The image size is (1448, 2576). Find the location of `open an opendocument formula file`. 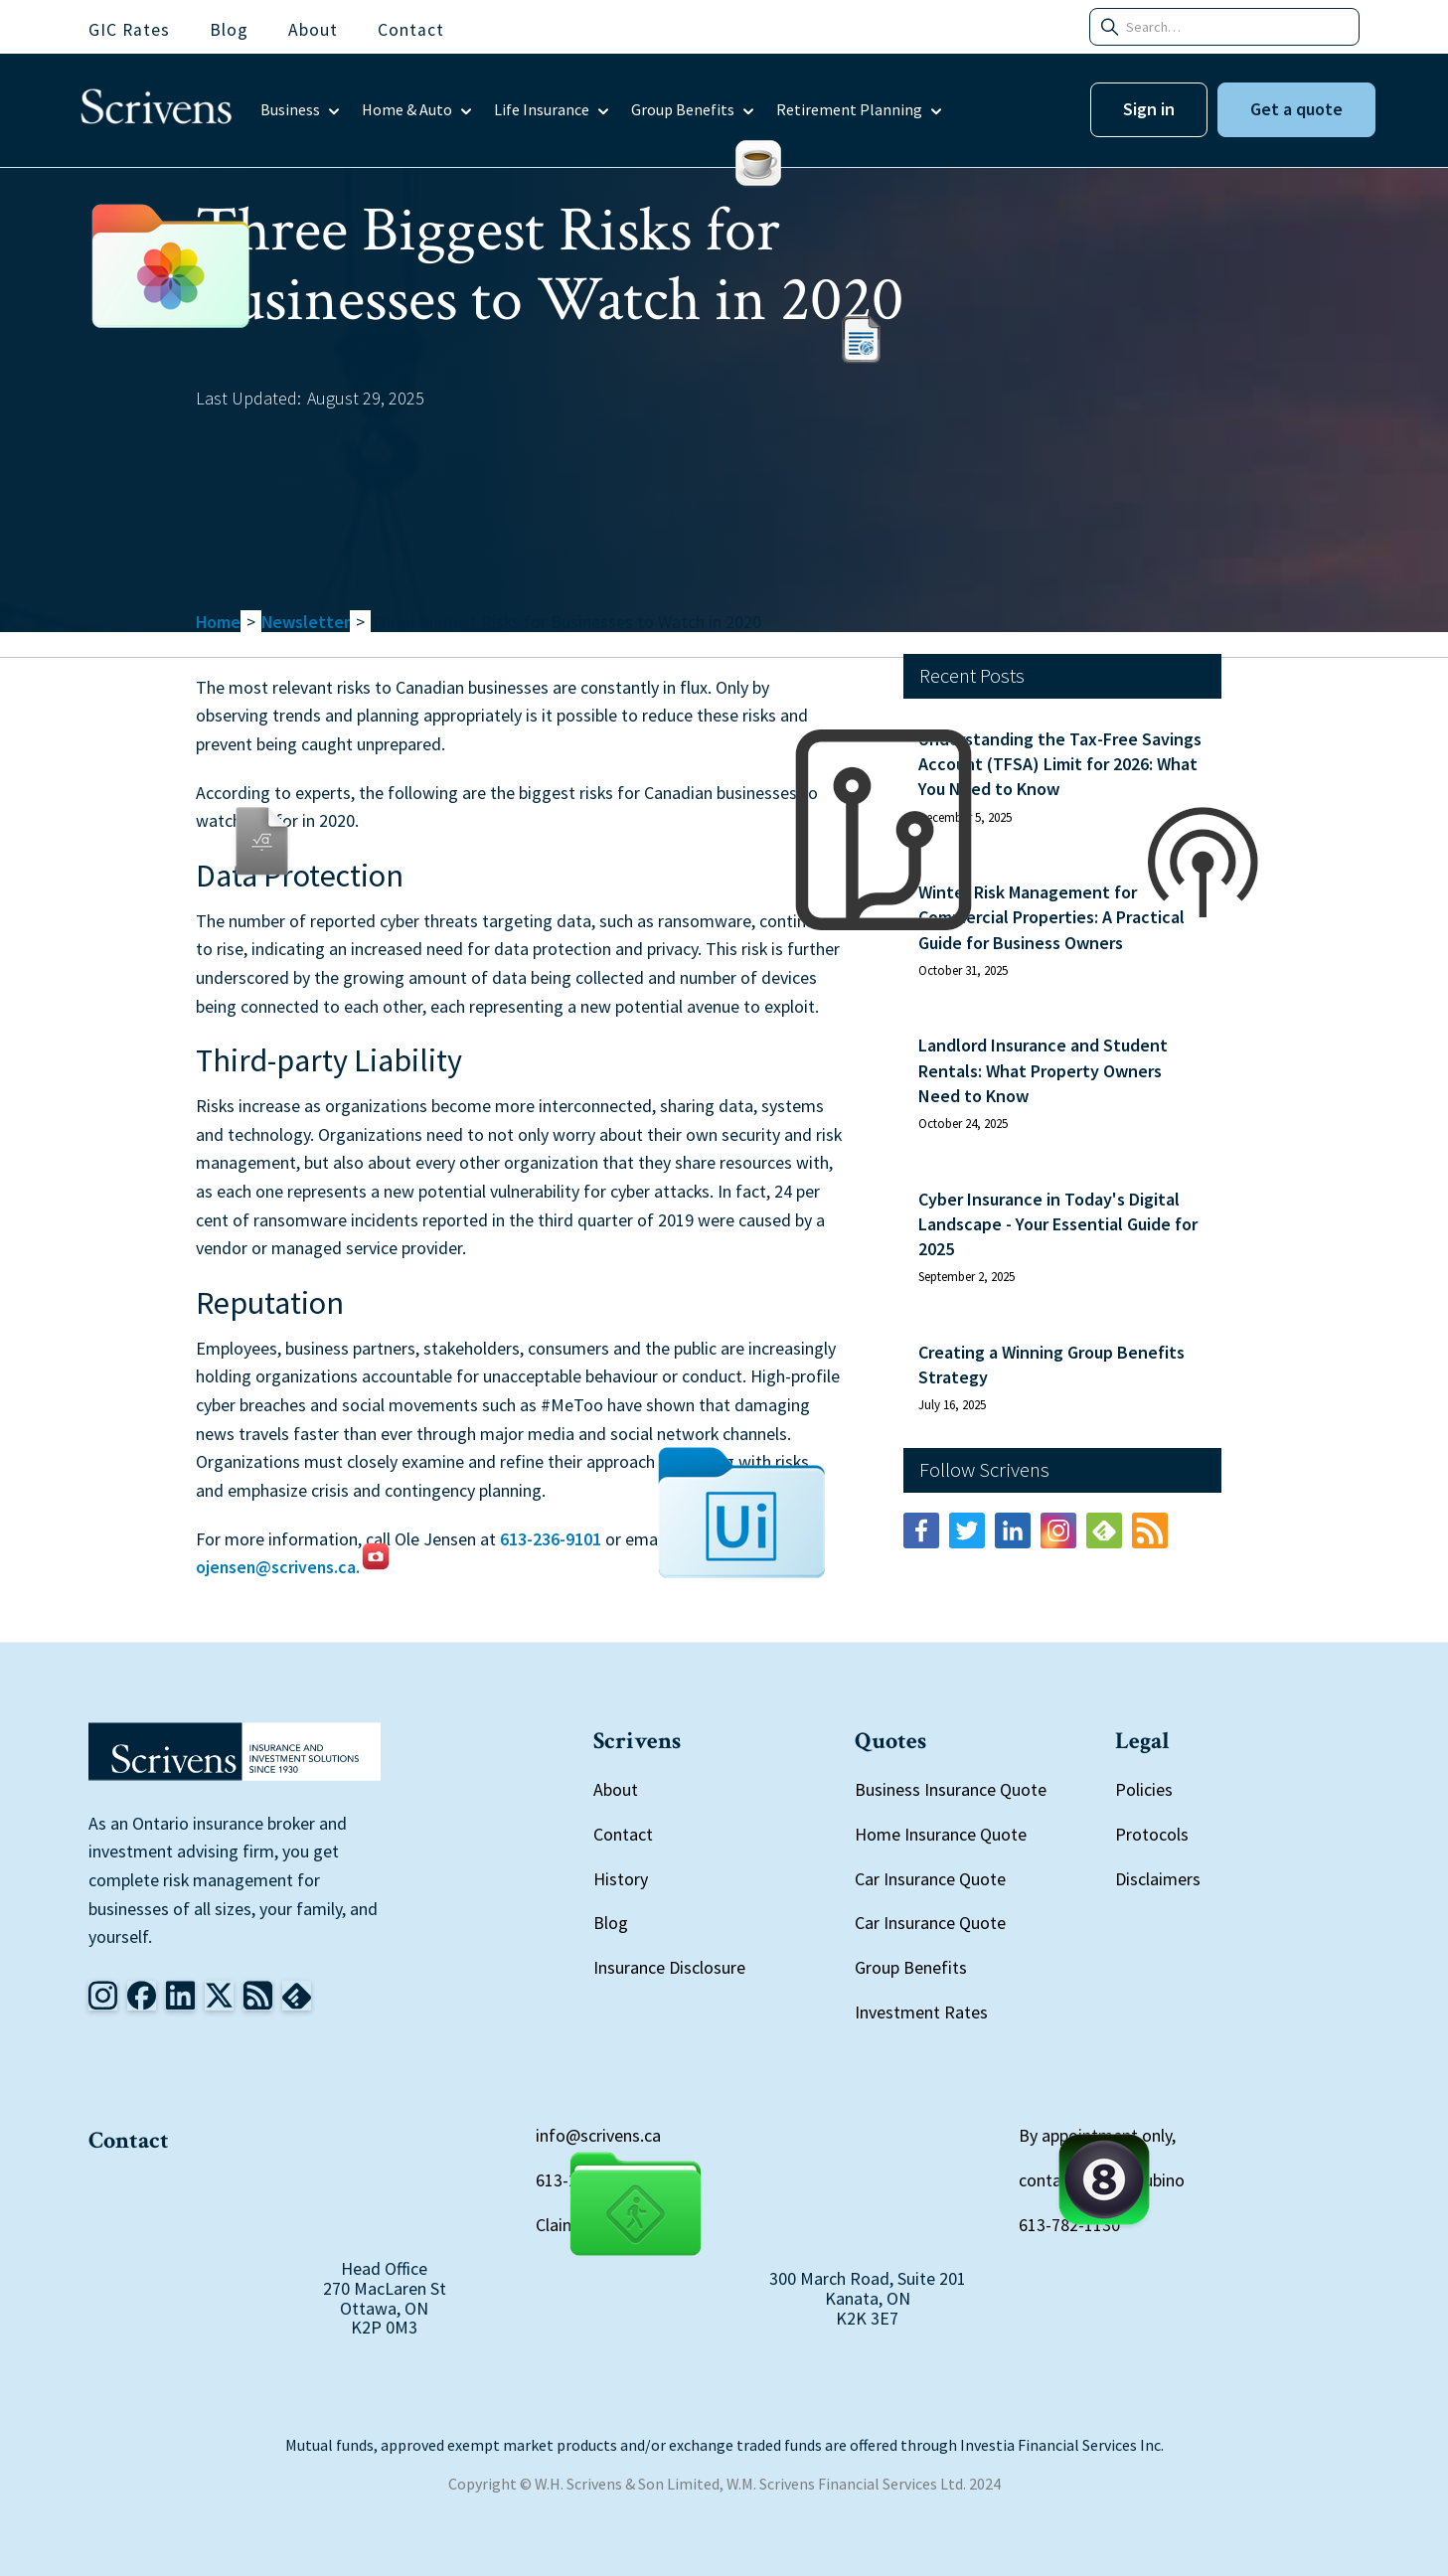

open an opendocument formula file is located at coordinates (261, 842).